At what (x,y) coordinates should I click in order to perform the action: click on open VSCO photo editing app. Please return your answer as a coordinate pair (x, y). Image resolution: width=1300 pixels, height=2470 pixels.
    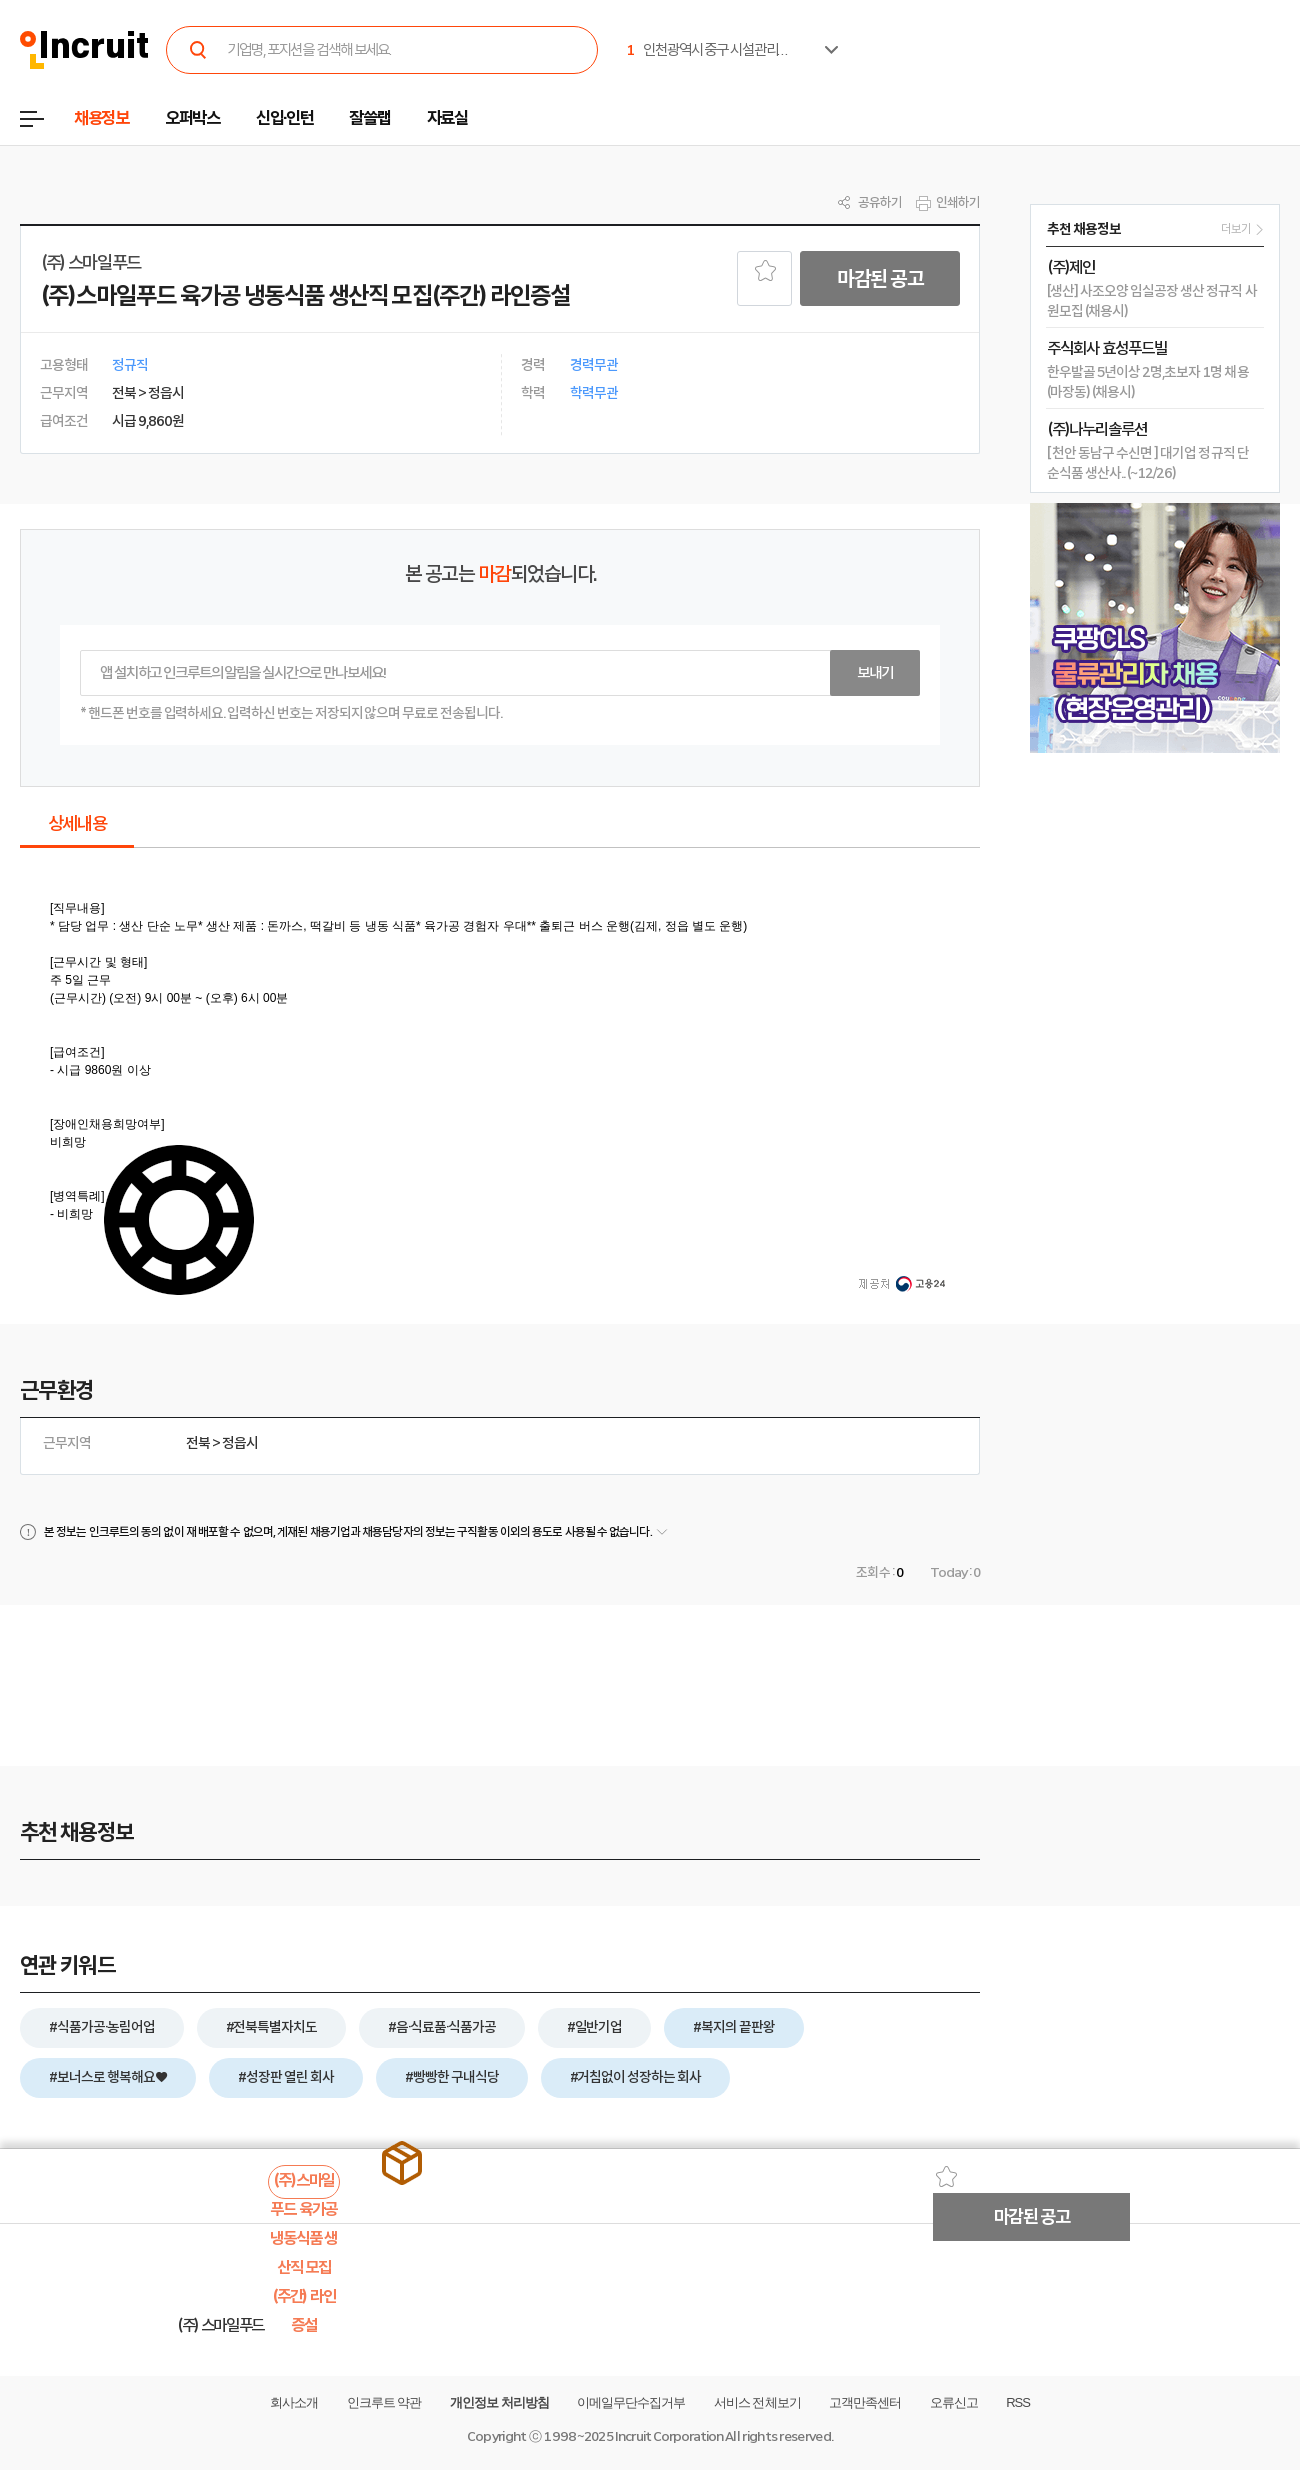
    Looking at the image, I should click on (179, 1220).